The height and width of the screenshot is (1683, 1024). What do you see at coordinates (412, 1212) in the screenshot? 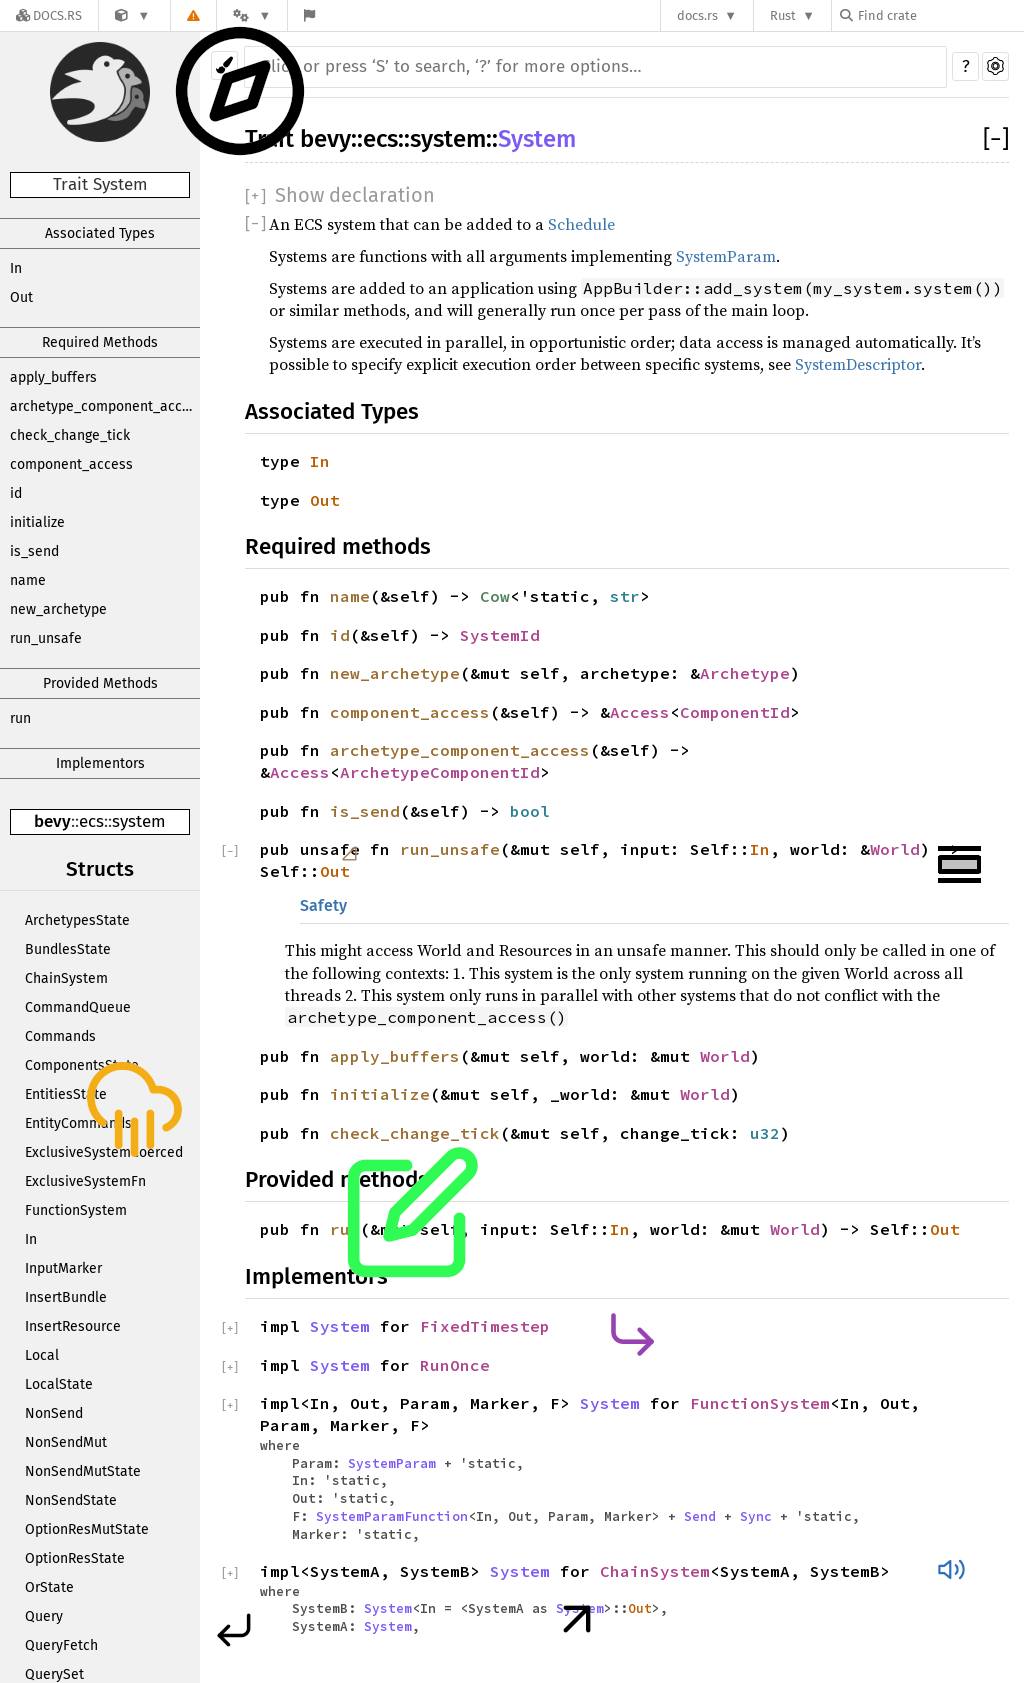
I see `edit or modify content` at bounding box center [412, 1212].